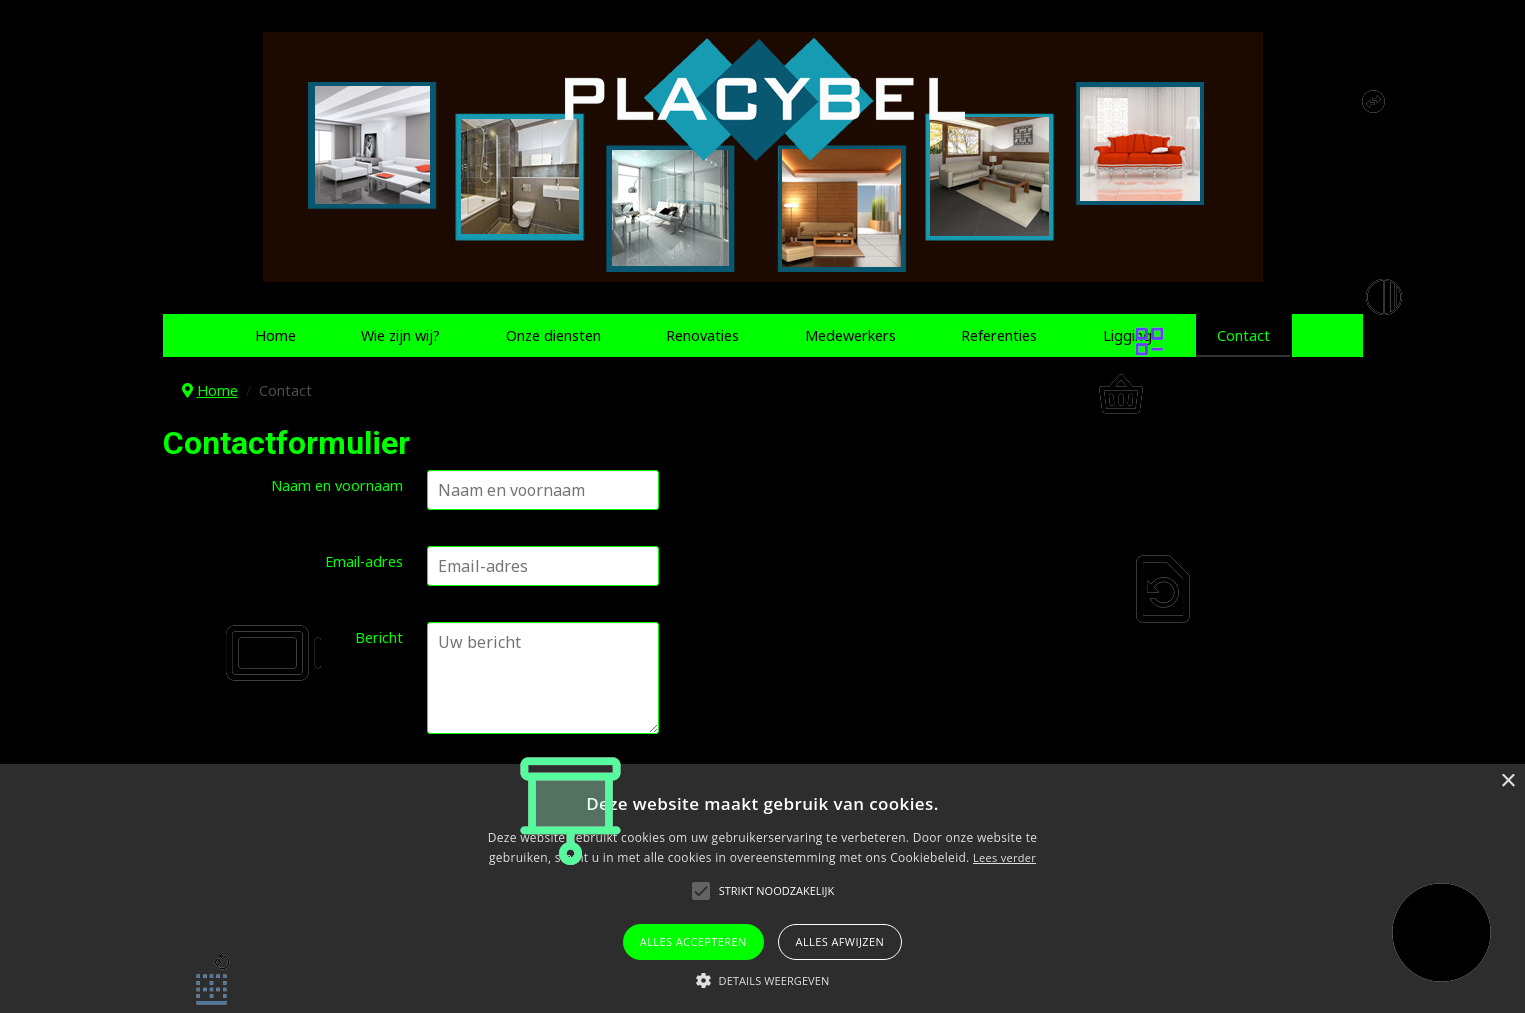  Describe the element at coordinates (570, 803) in the screenshot. I see `start a presentation` at that location.